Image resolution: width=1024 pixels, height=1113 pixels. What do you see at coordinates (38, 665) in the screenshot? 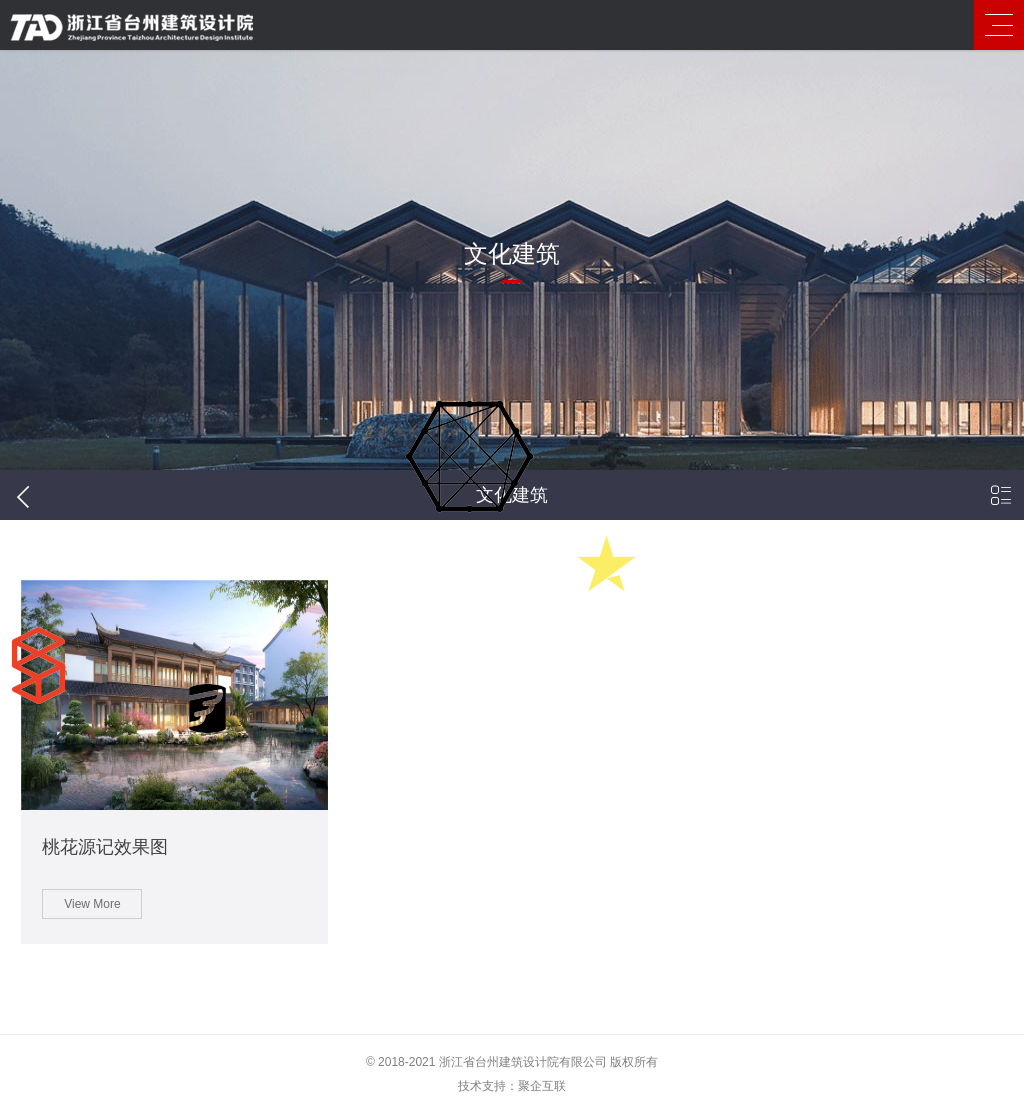
I see `skypack logo` at bounding box center [38, 665].